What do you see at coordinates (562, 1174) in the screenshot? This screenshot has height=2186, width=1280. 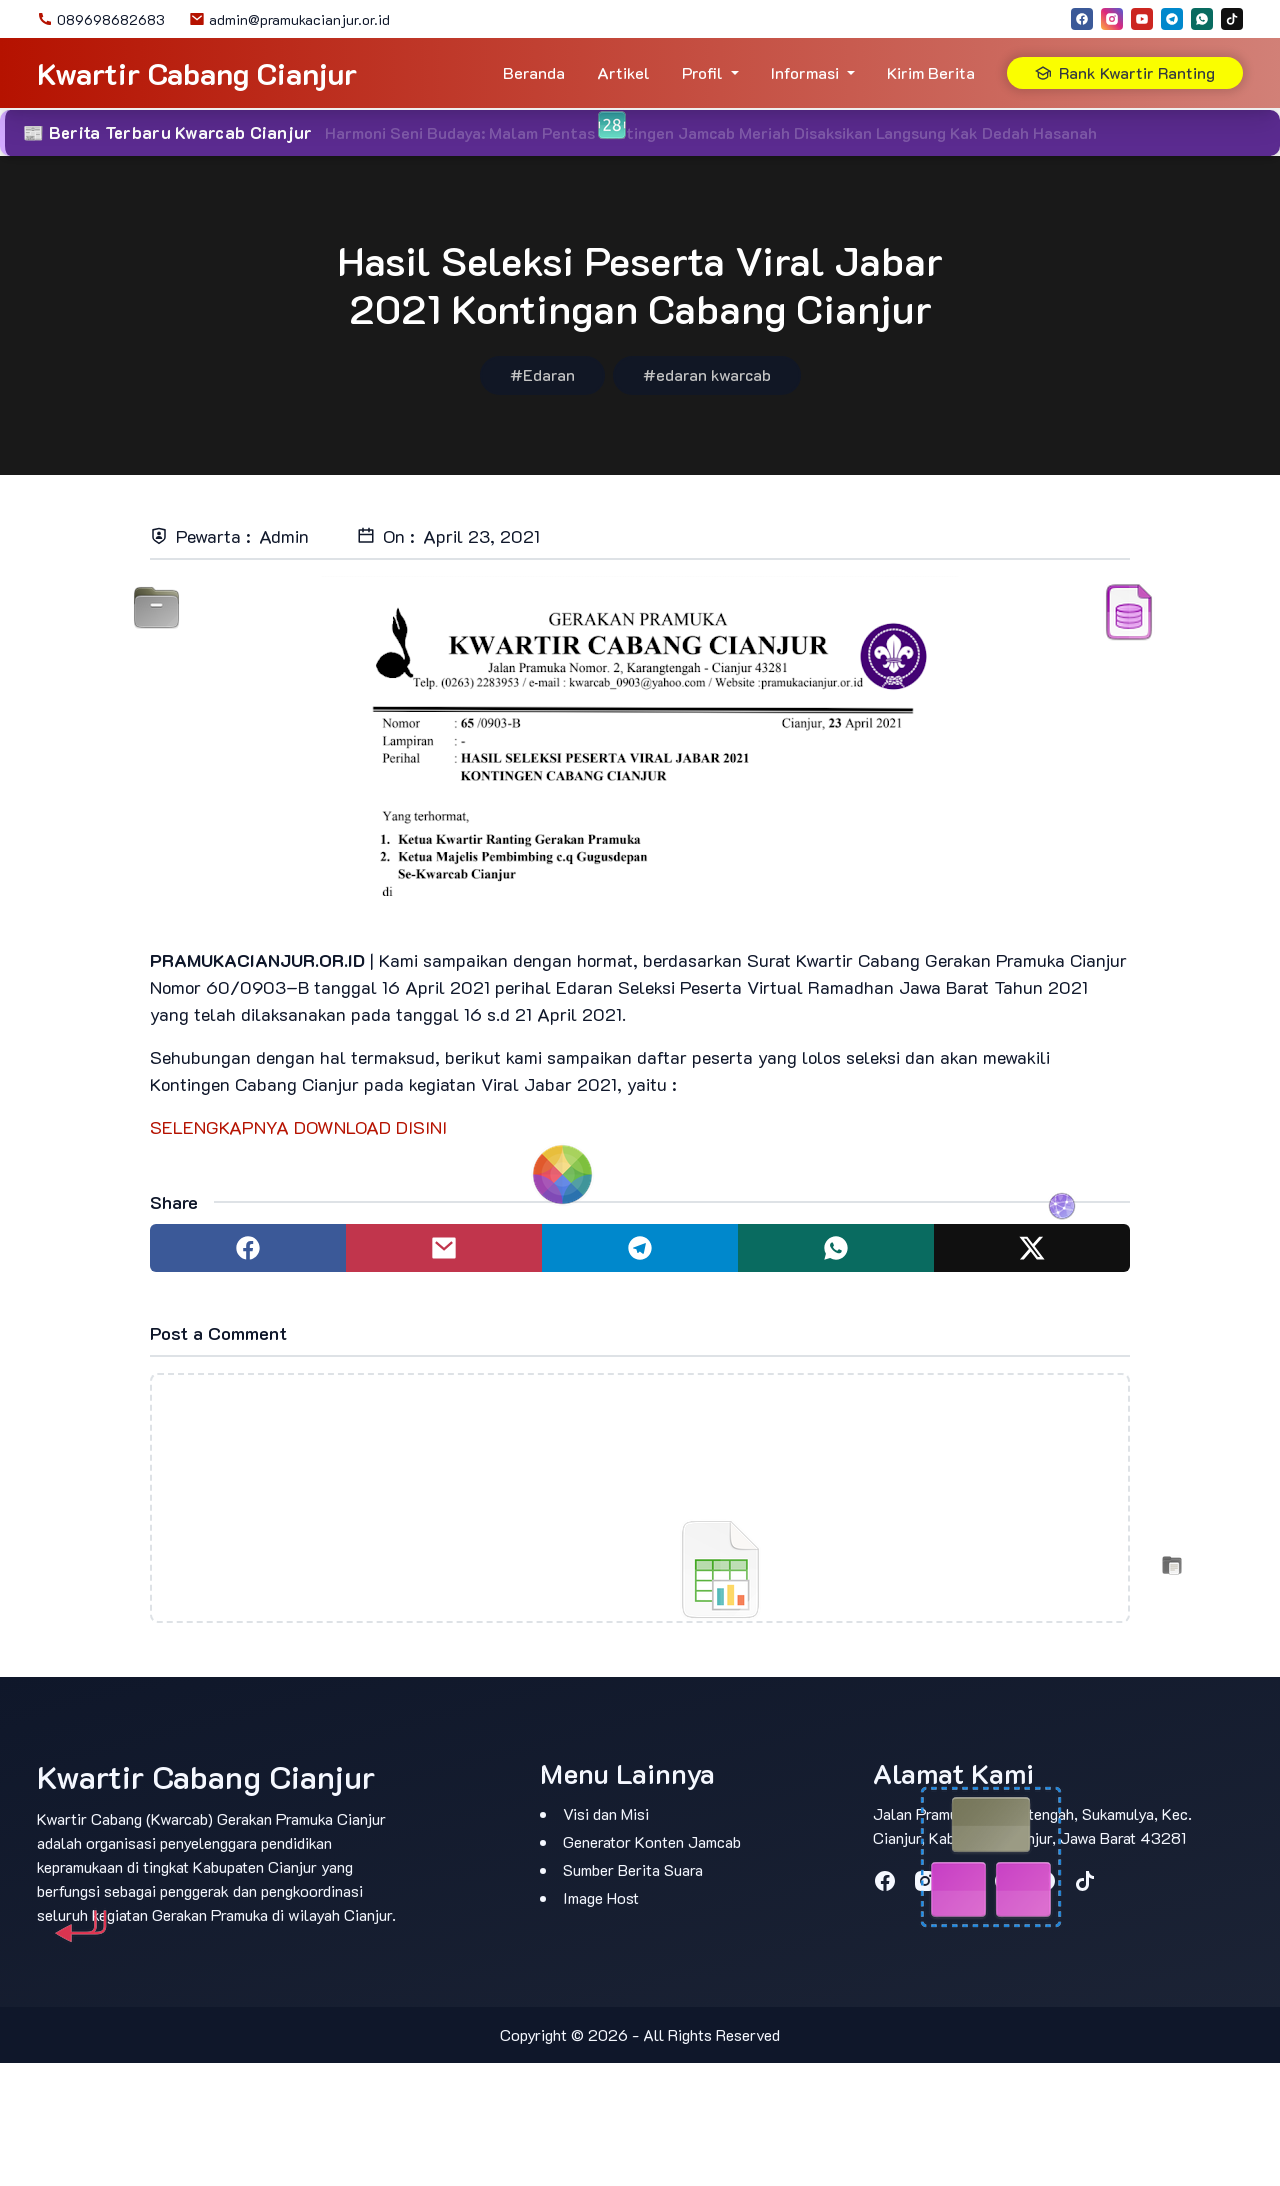 I see `open color picker or palette settings` at bounding box center [562, 1174].